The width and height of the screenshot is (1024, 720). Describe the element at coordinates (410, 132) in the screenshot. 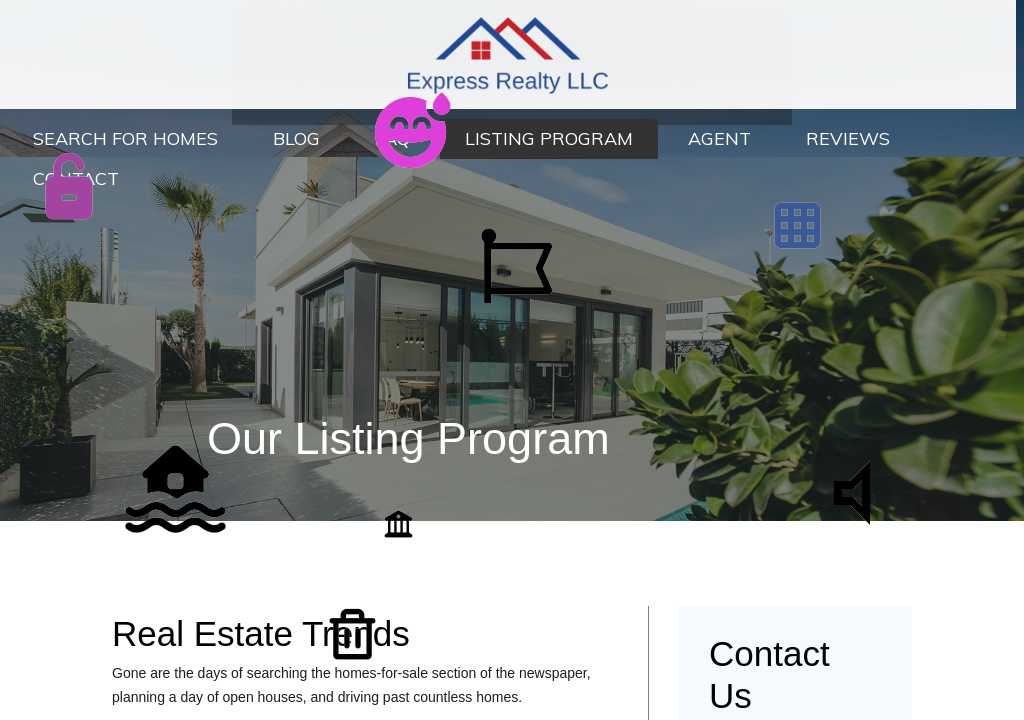

I see `react with nervous or awkward laughter` at that location.